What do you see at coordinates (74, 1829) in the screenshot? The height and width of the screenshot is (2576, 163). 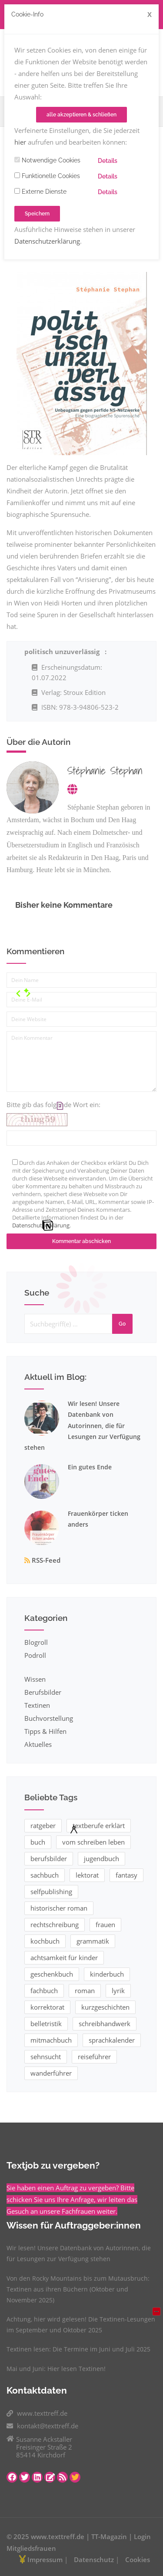 I see `access drawing compass tool` at bounding box center [74, 1829].